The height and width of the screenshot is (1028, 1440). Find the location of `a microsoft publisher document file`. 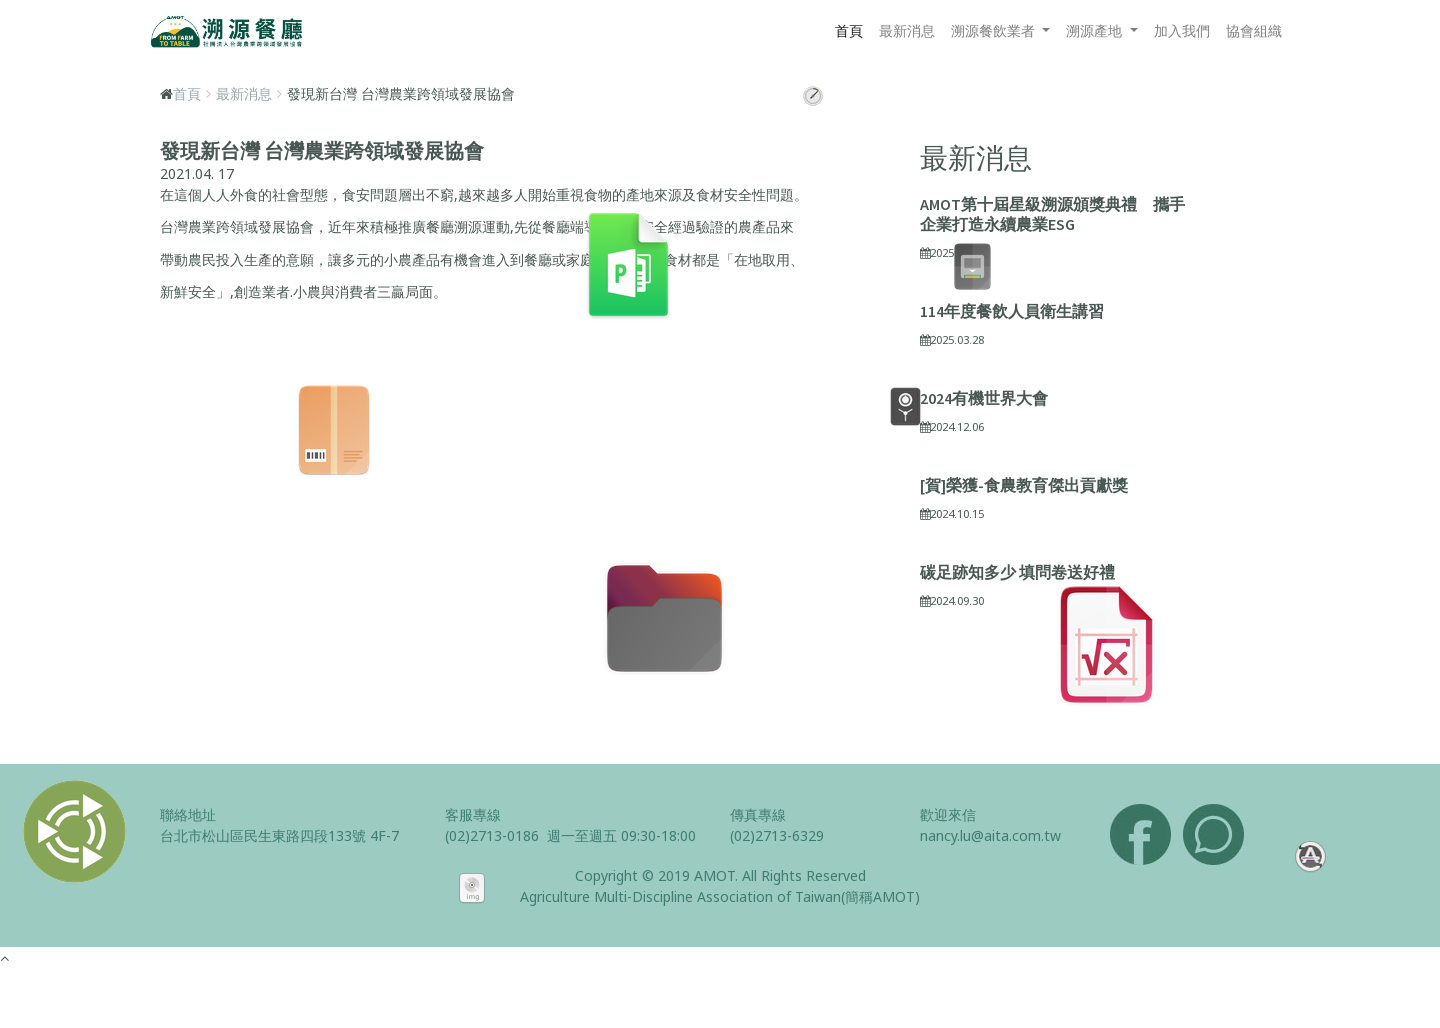

a microsoft publisher document file is located at coordinates (628, 264).